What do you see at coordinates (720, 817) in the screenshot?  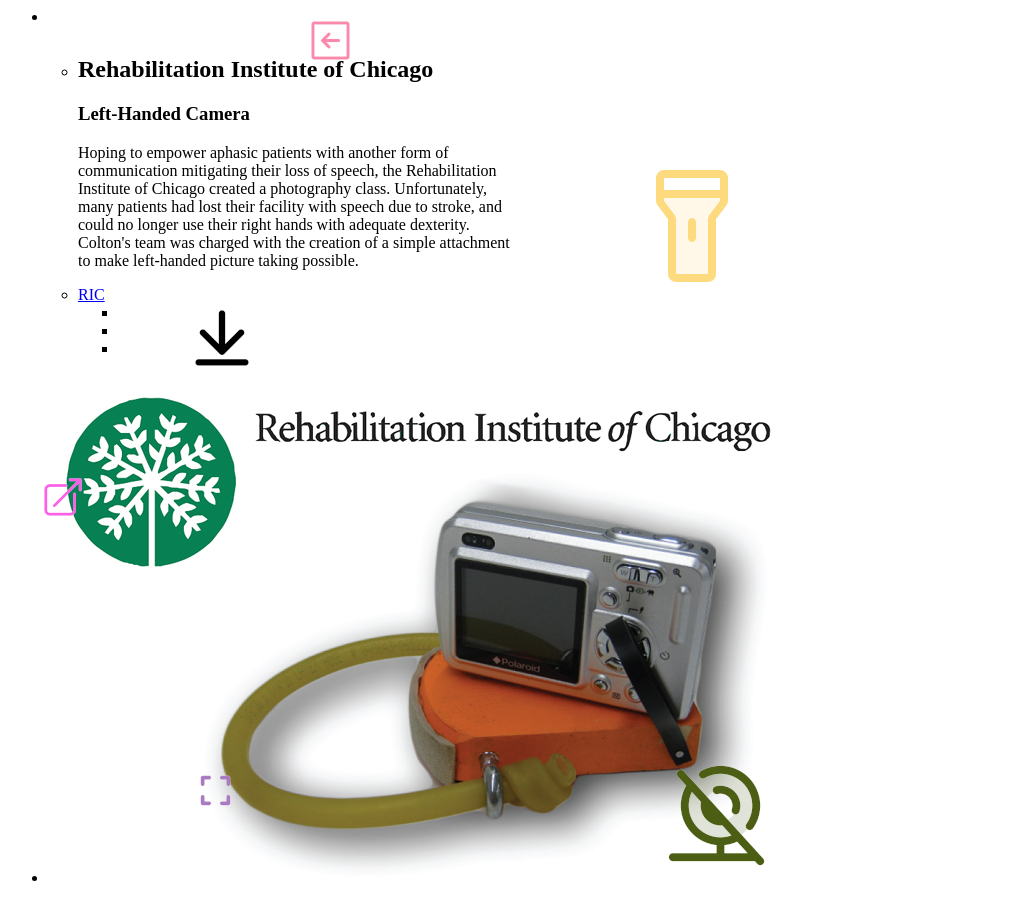 I see `webcam is disabled or turned off` at bounding box center [720, 817].